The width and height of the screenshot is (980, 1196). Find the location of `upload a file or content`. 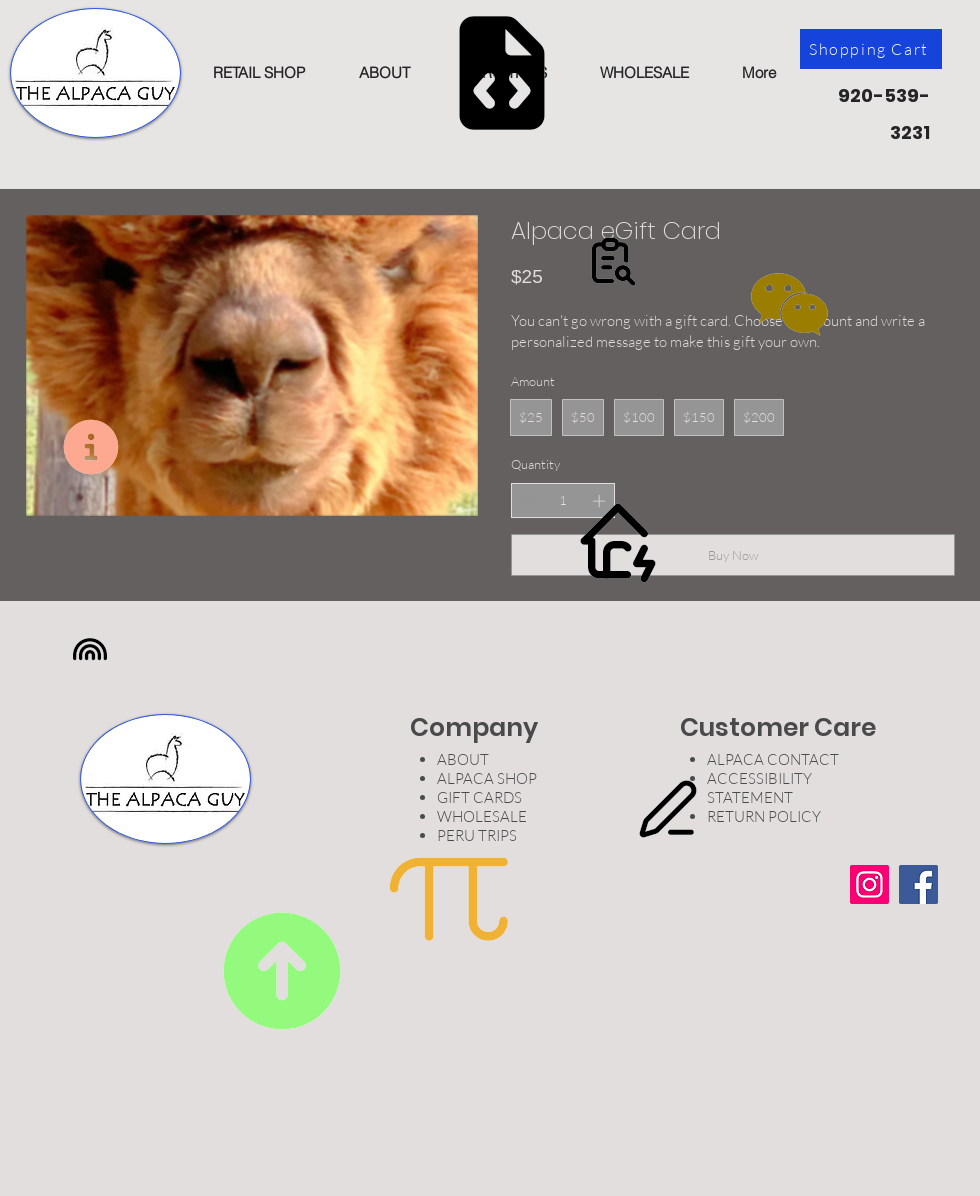

upload a file or content is located at coordinates (282, 971).